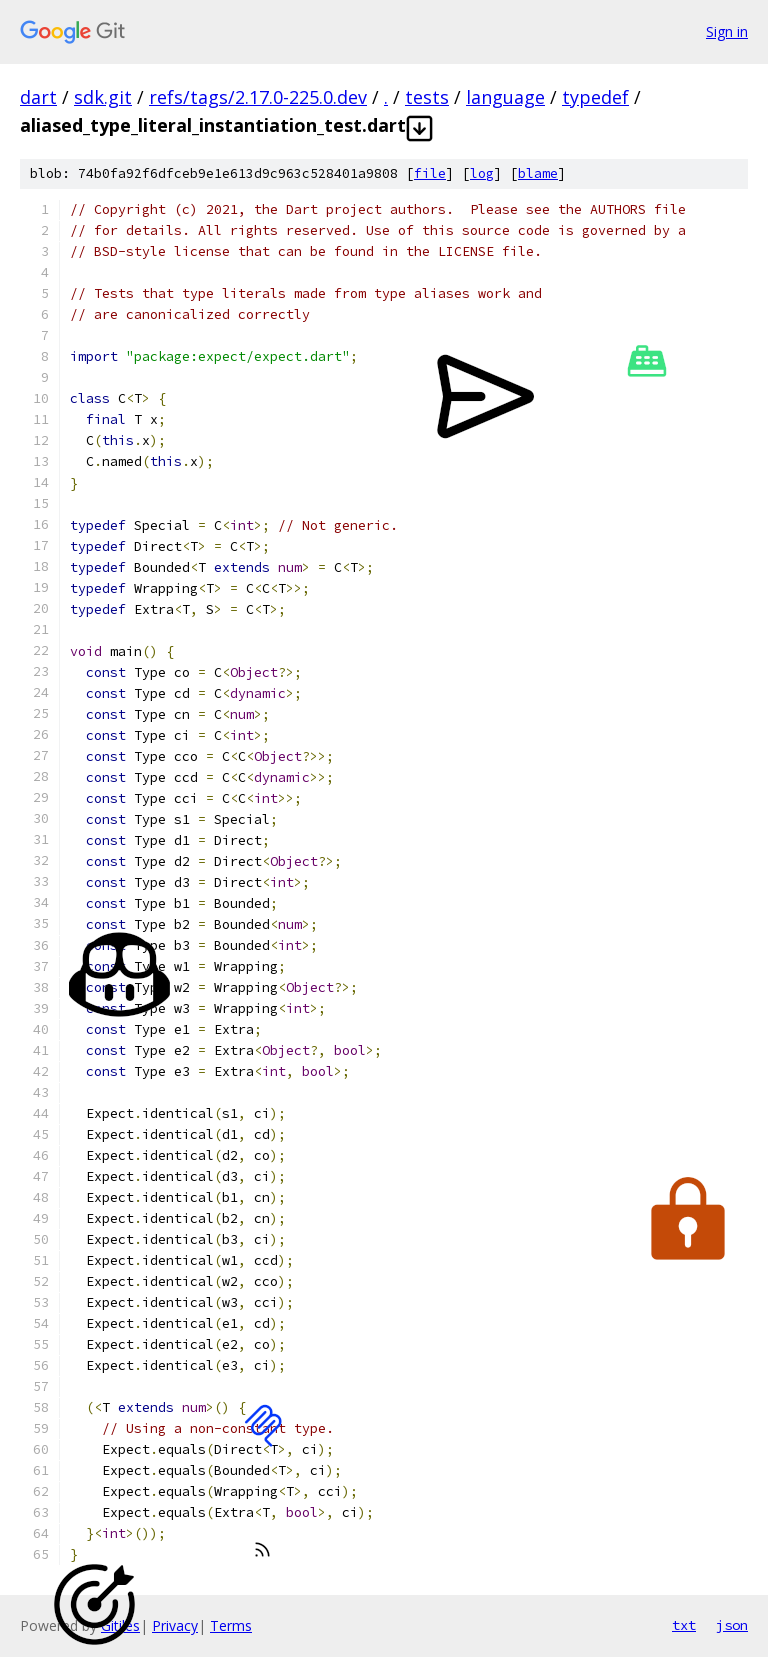  I want to click on subscribe to RSS feed, so click(262, 1549).